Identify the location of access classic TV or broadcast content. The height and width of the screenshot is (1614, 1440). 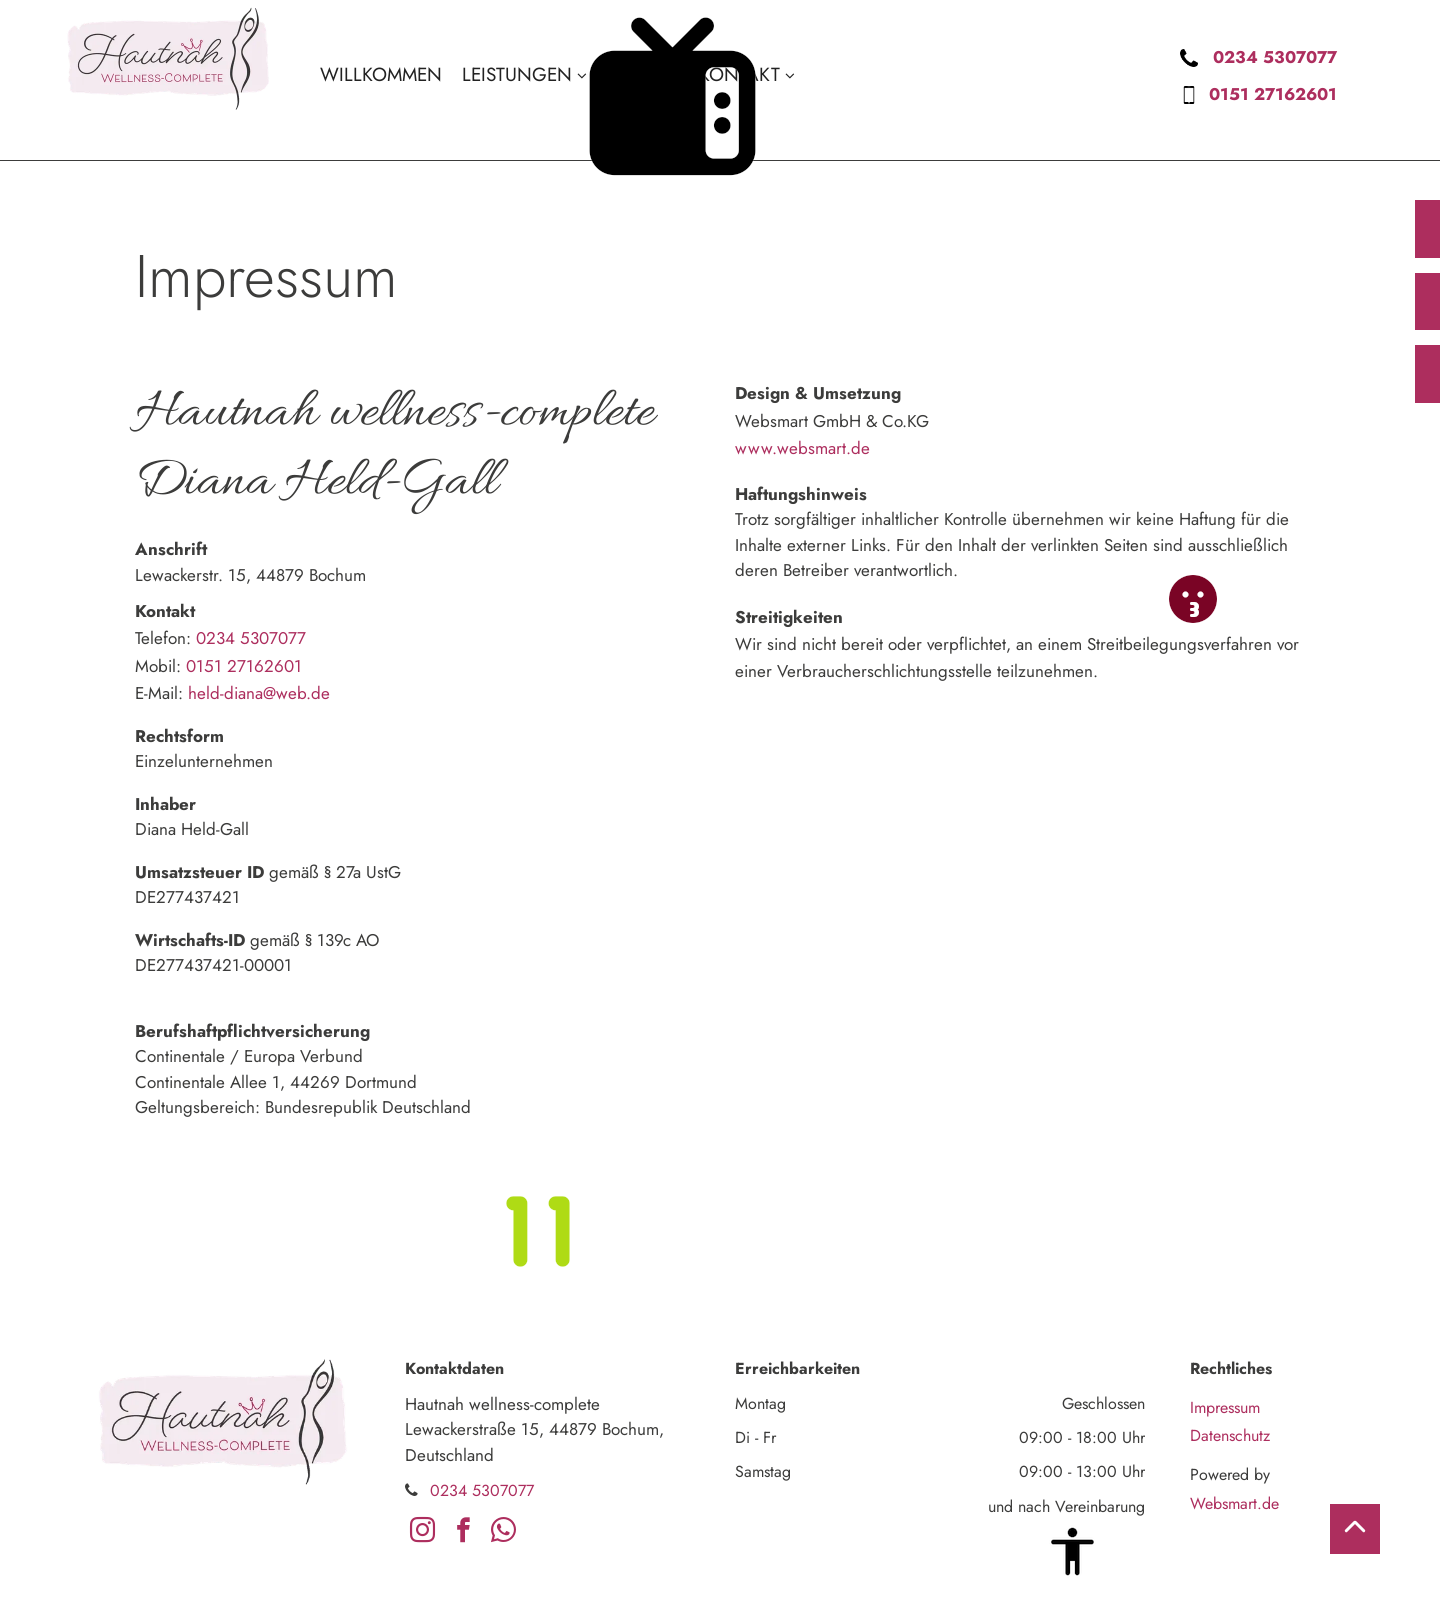
(672, 100).